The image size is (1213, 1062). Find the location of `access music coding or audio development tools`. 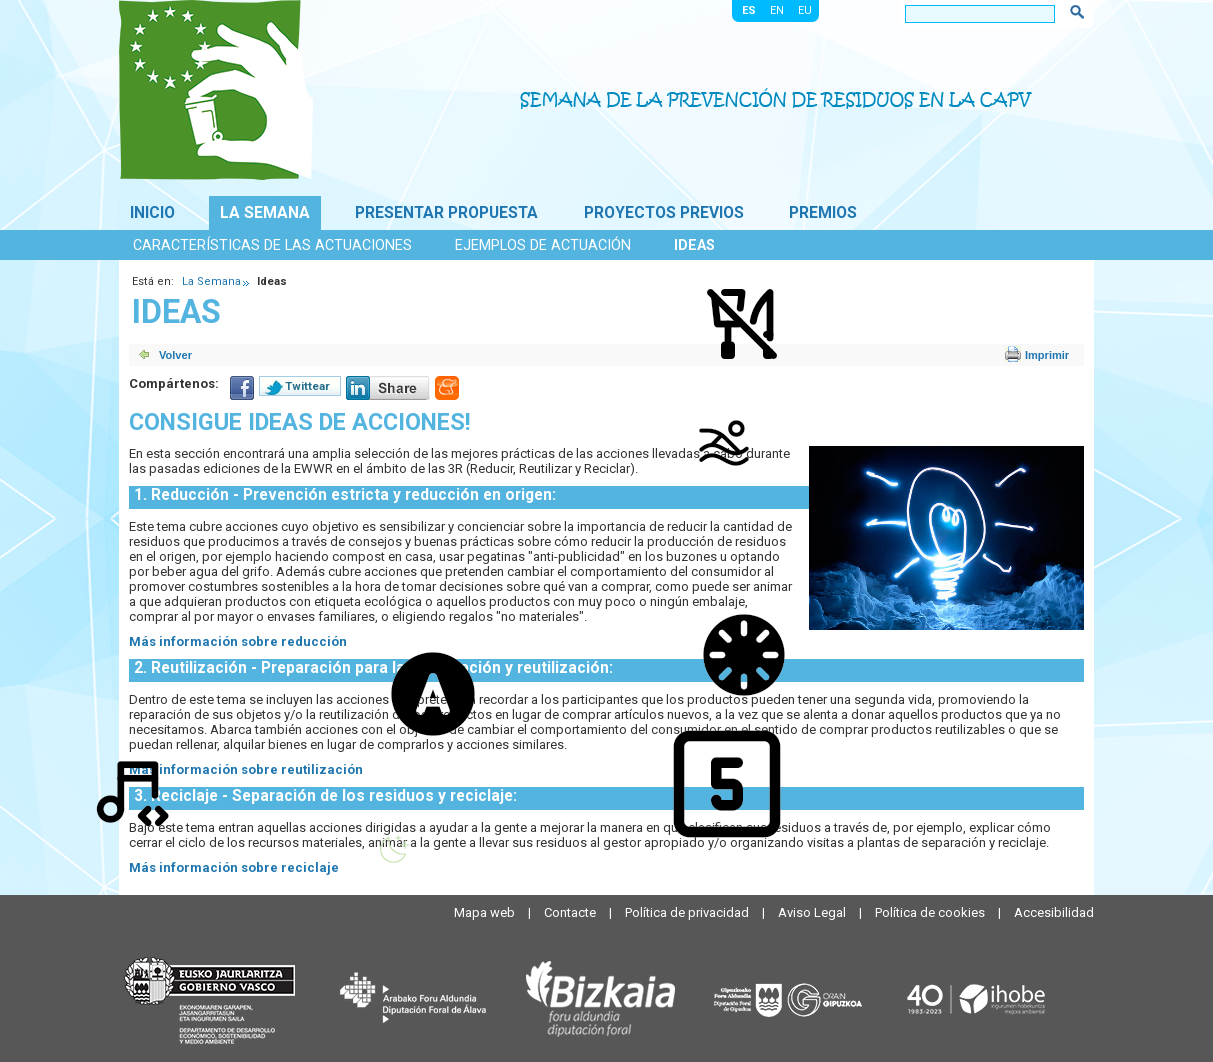

access music coding or audio development tools is located at coordinates (131, 792).